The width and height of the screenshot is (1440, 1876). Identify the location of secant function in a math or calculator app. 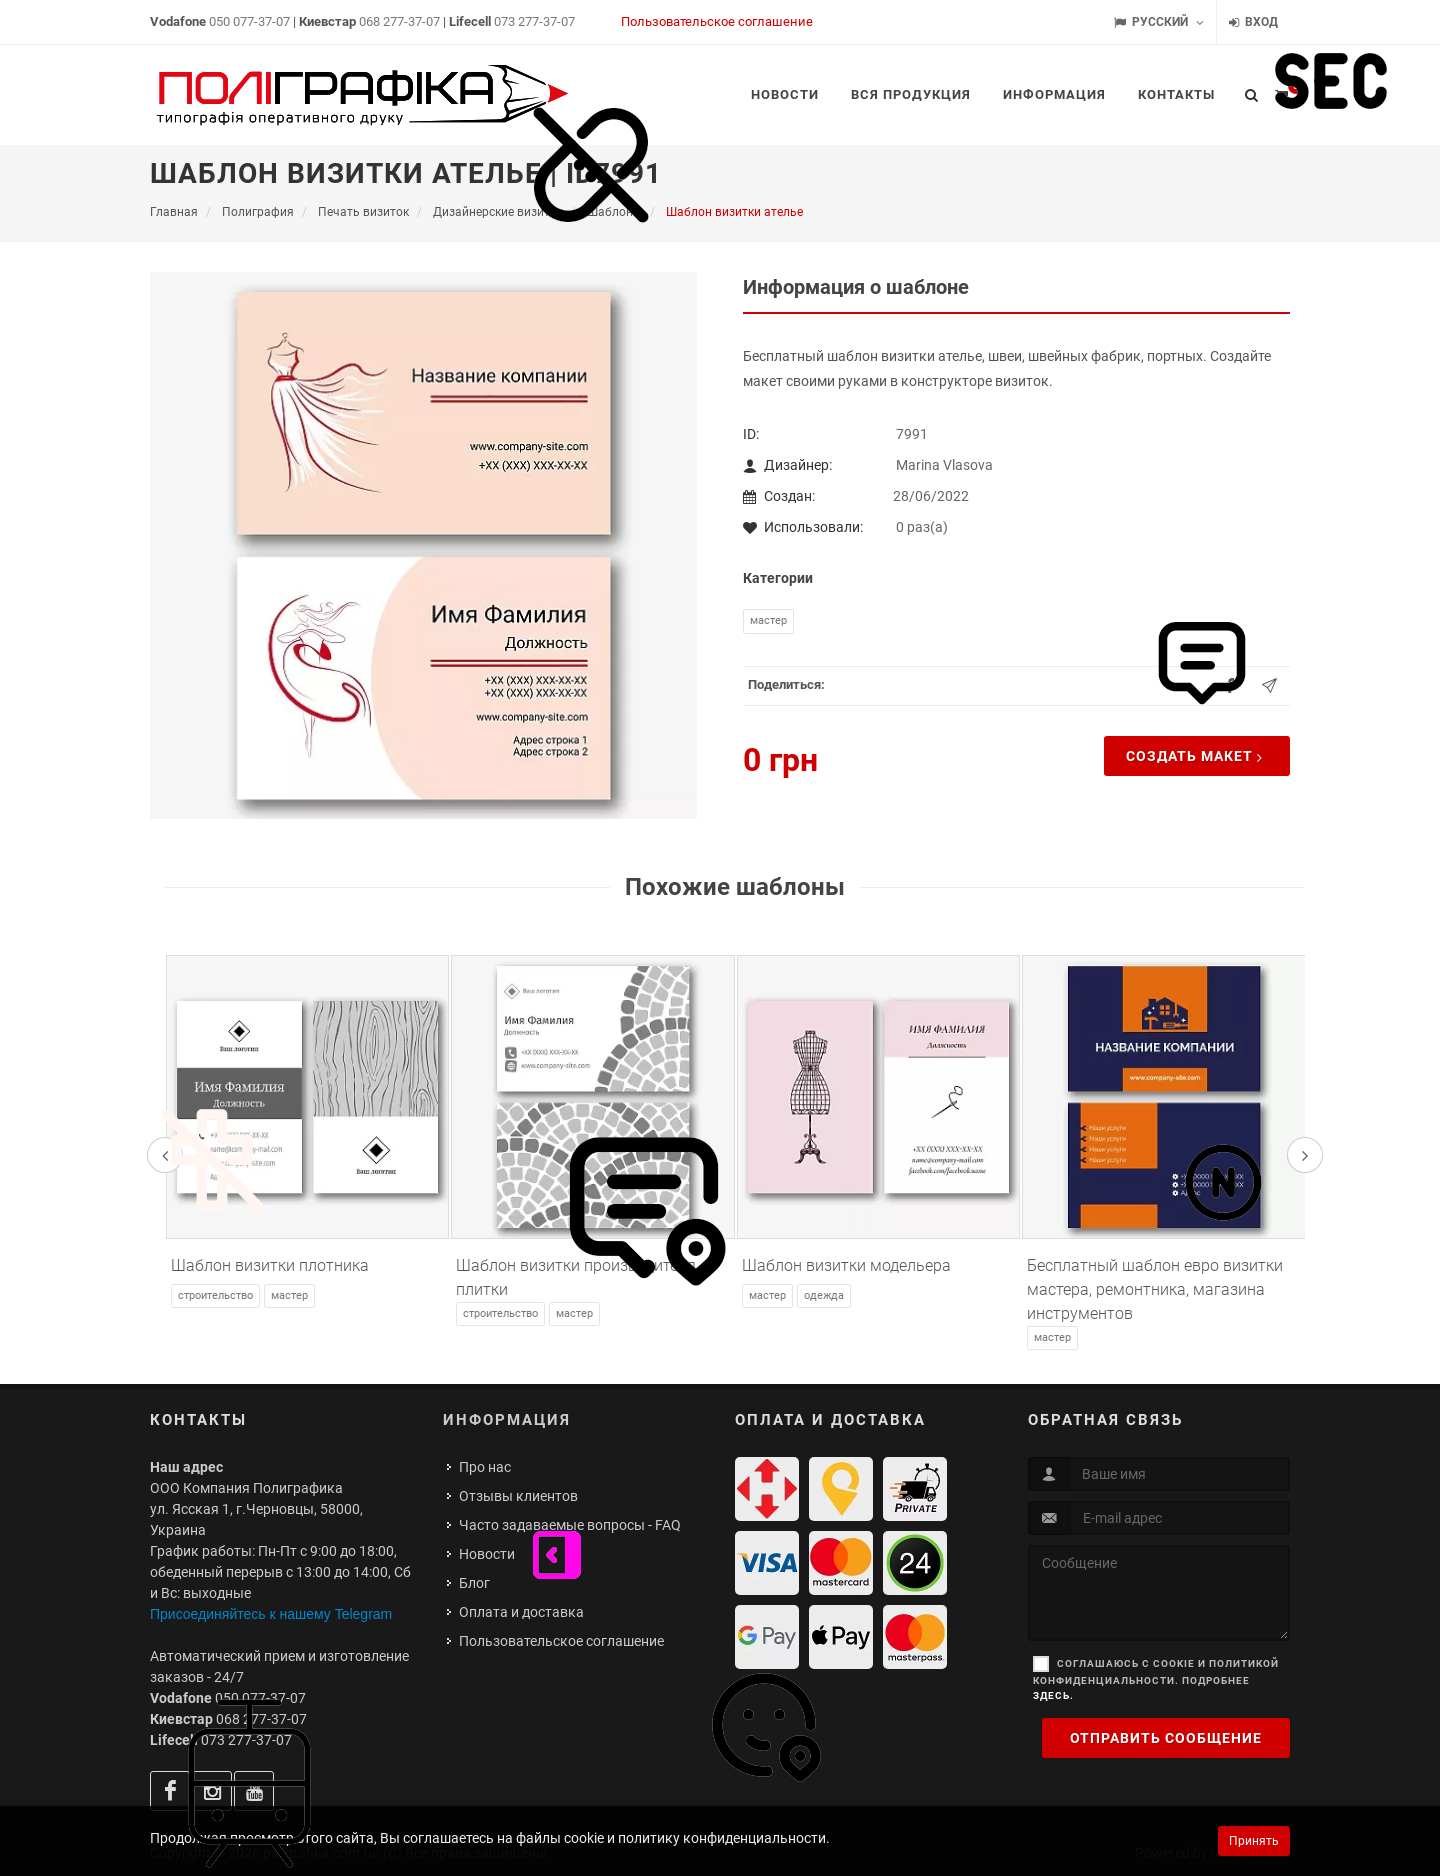
(1331, 81).